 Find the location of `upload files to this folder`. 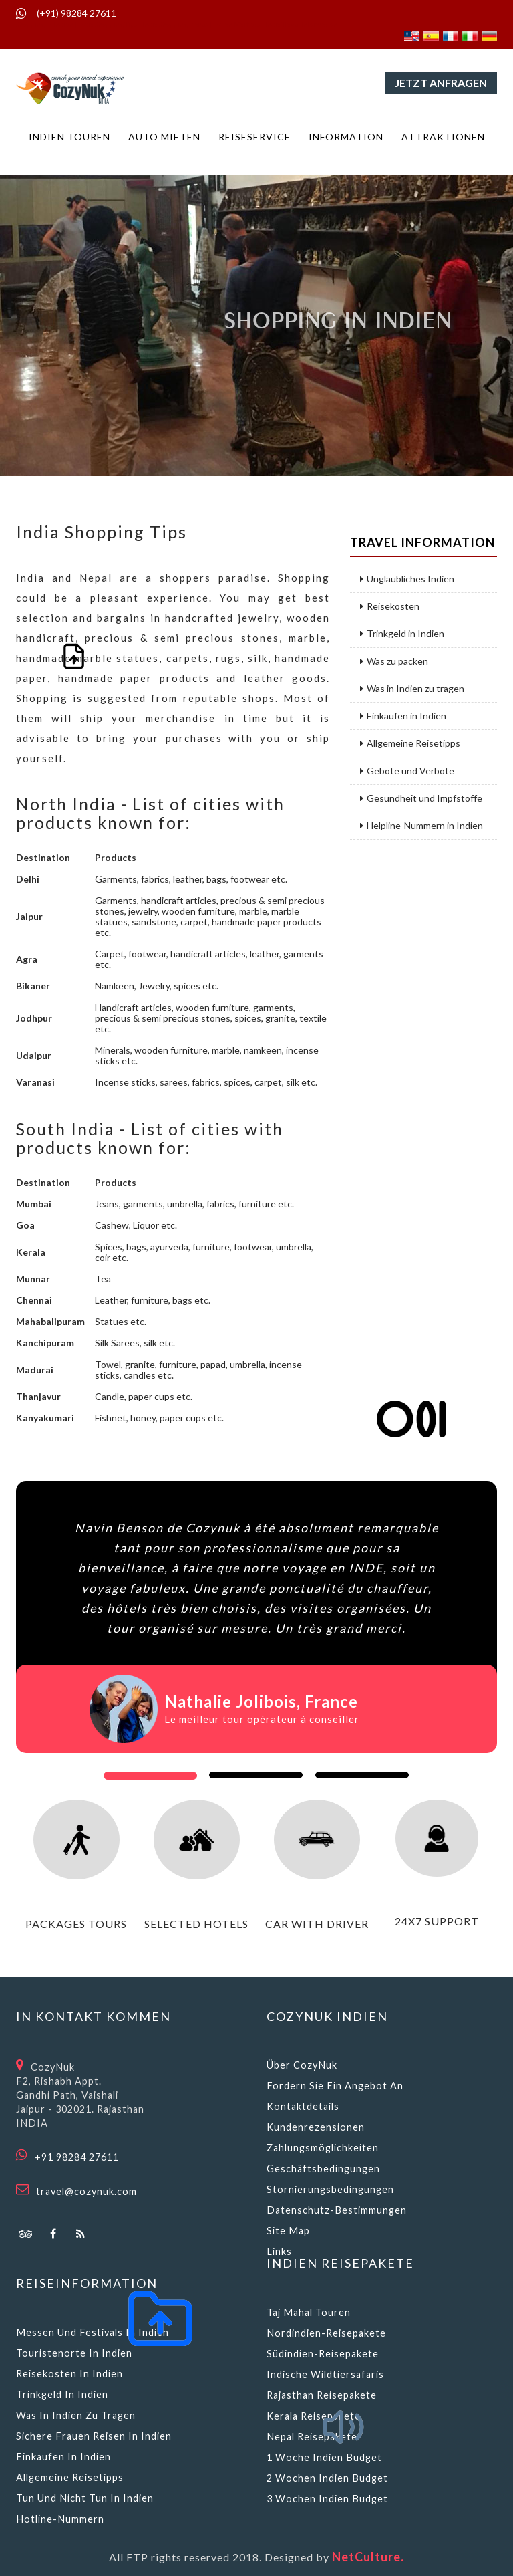

upload files to this folder is located at coordinates (160, 2320).